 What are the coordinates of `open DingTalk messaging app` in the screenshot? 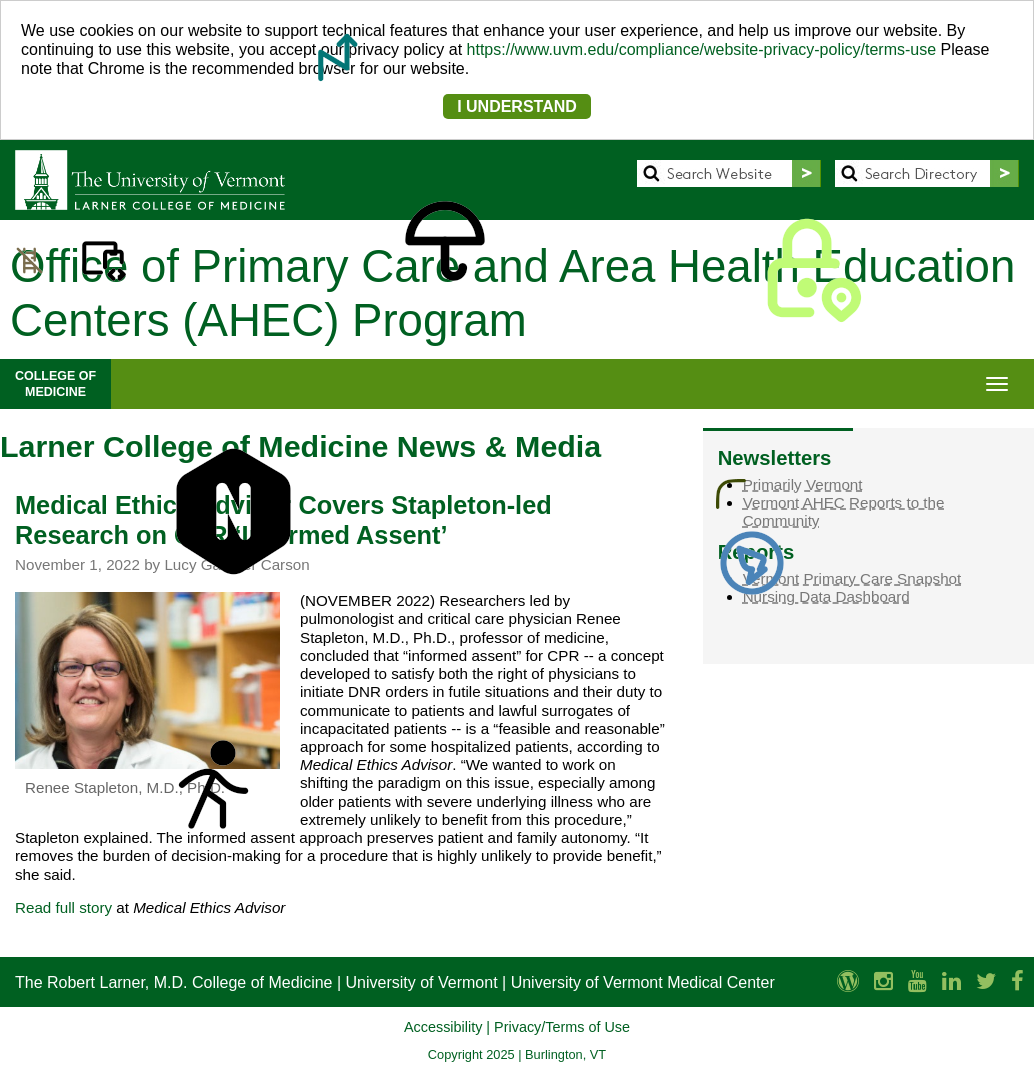 It's located at (752, 563).